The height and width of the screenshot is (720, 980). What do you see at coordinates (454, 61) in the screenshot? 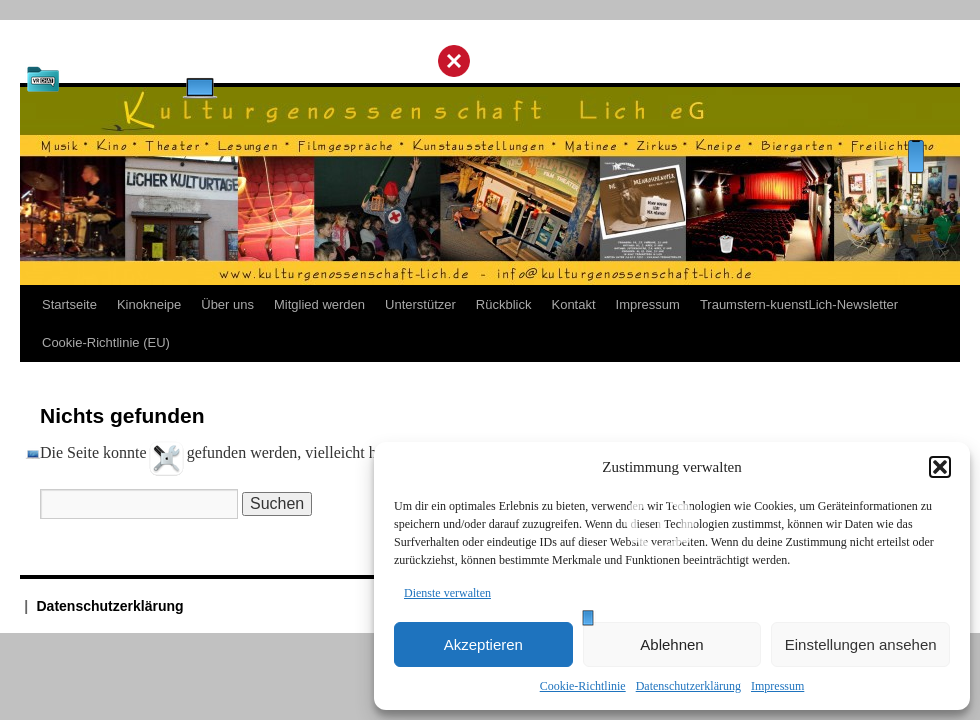
I see `stop or cancel the current process` at bounding box center [454, 61].